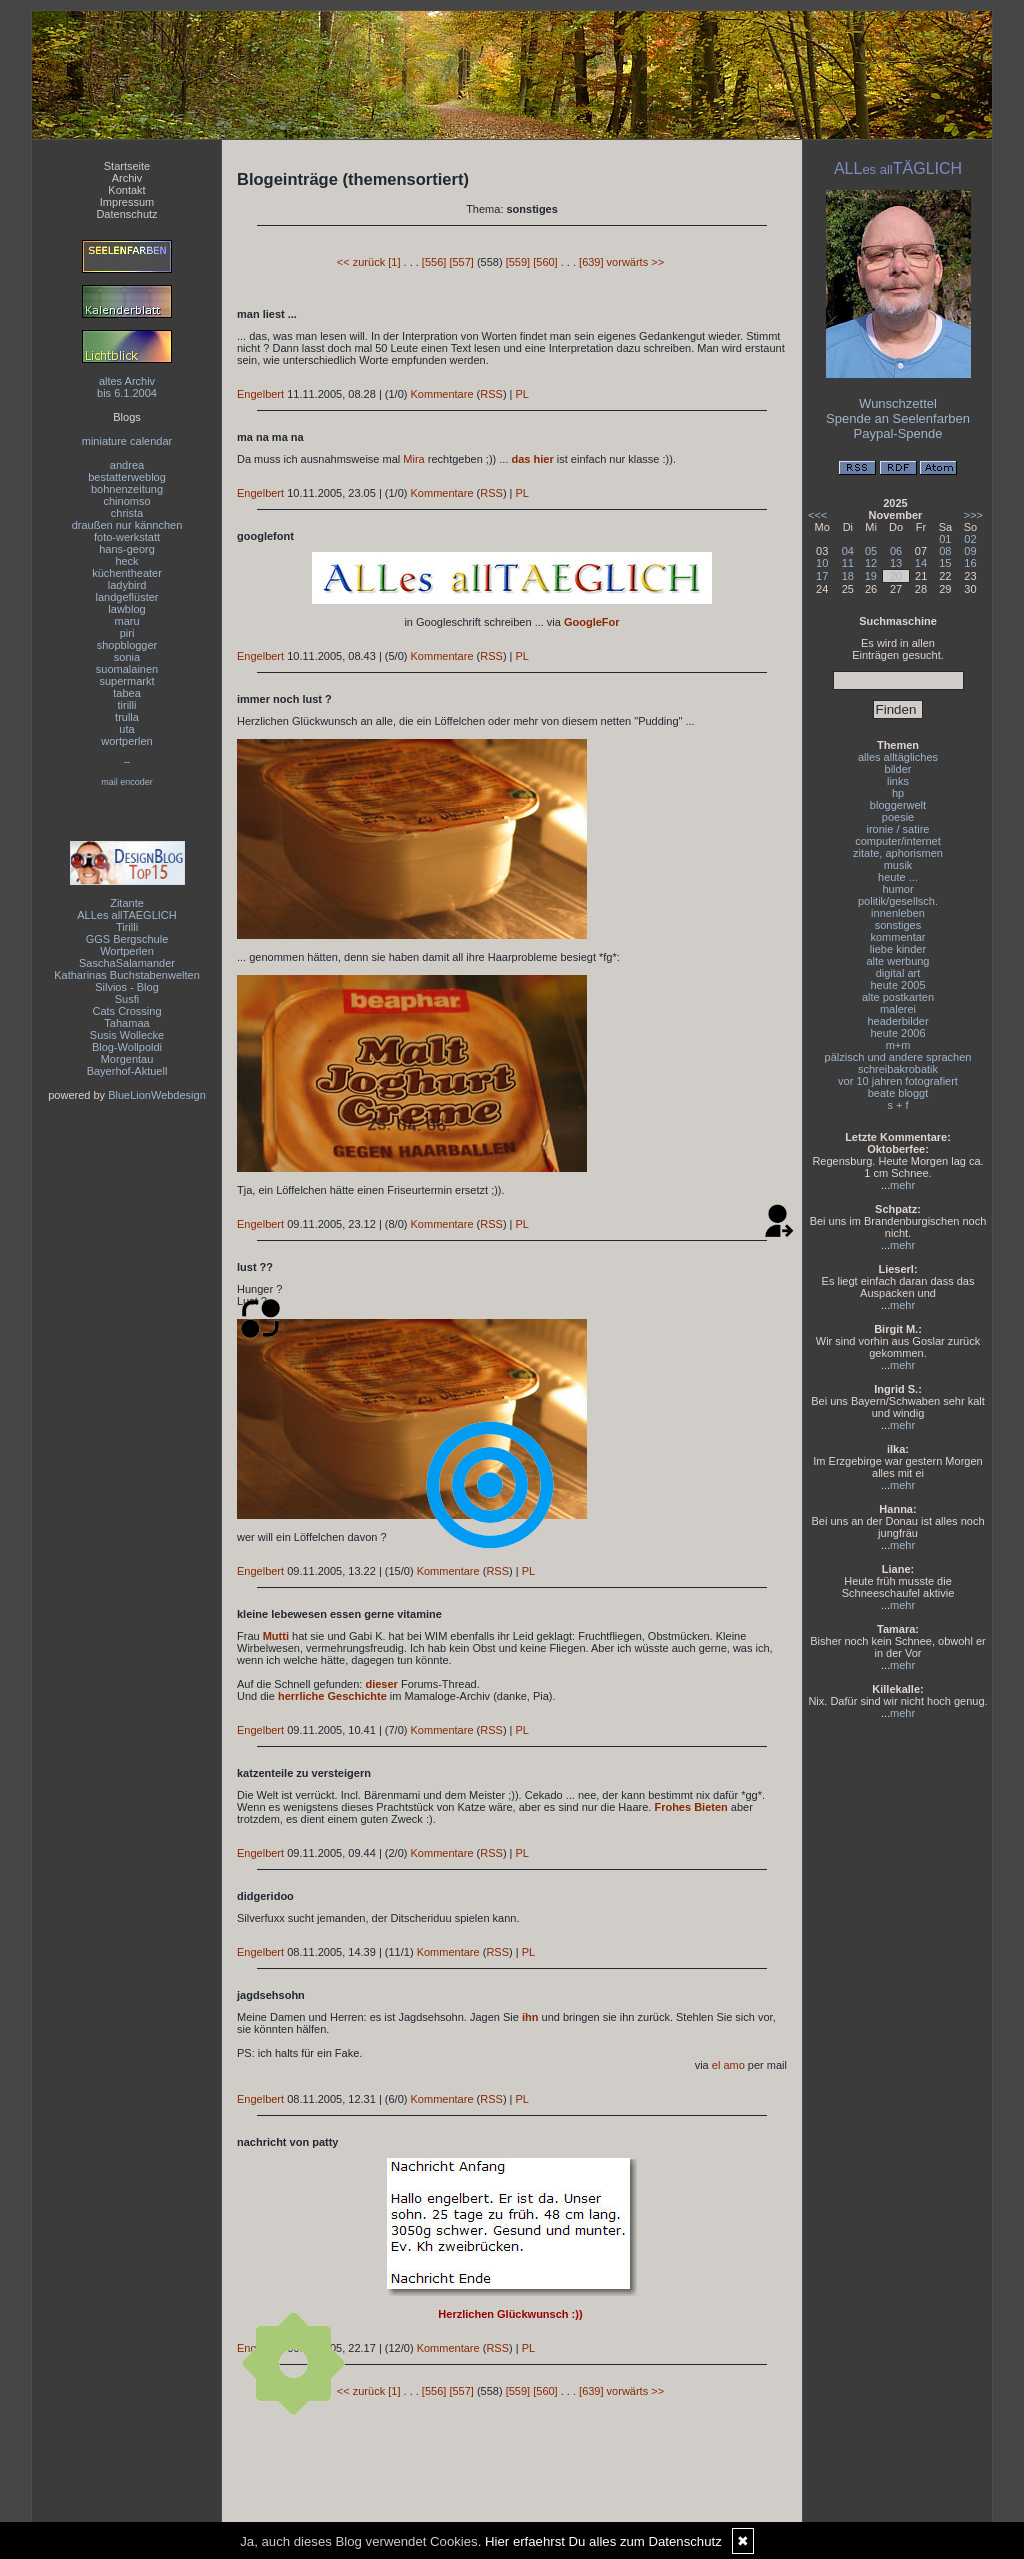  Describe the element at coordinates (260, 1318) in the screenshot. I see `exchange or swap between two items` at that location.